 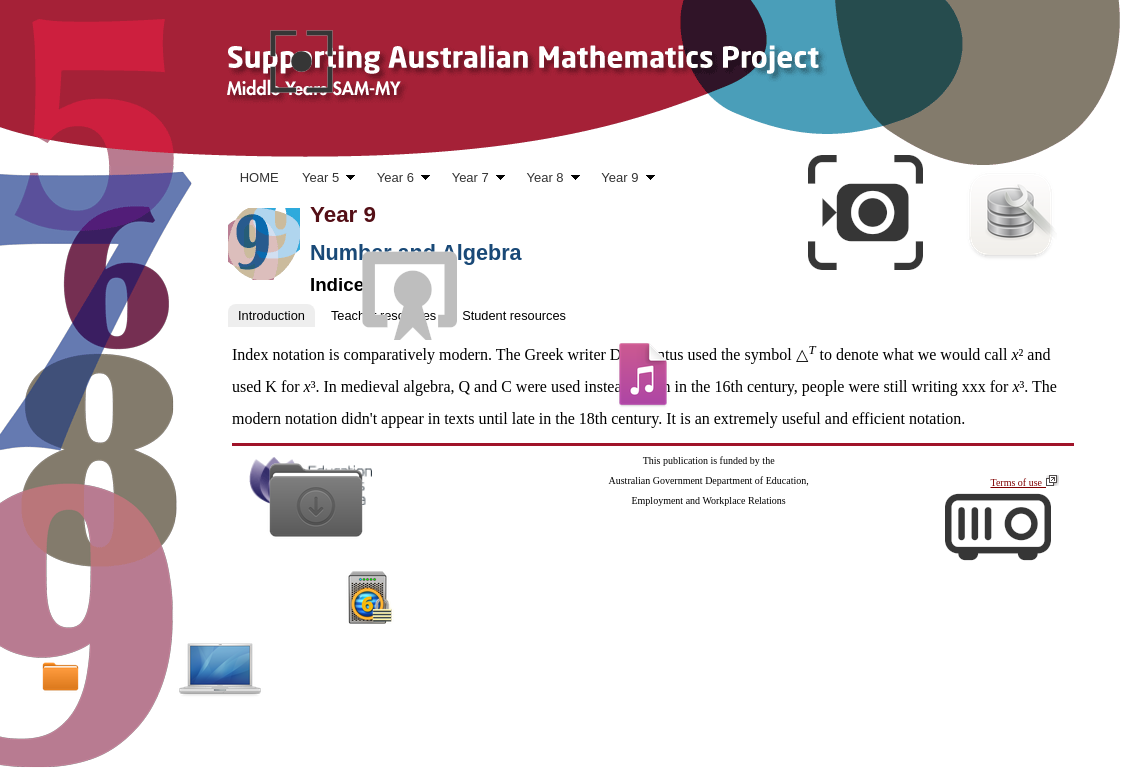 What do you see at coordinates (60, 676) in the screenshot?
I see `open folder to view contents` at bounding box center [60, 676].